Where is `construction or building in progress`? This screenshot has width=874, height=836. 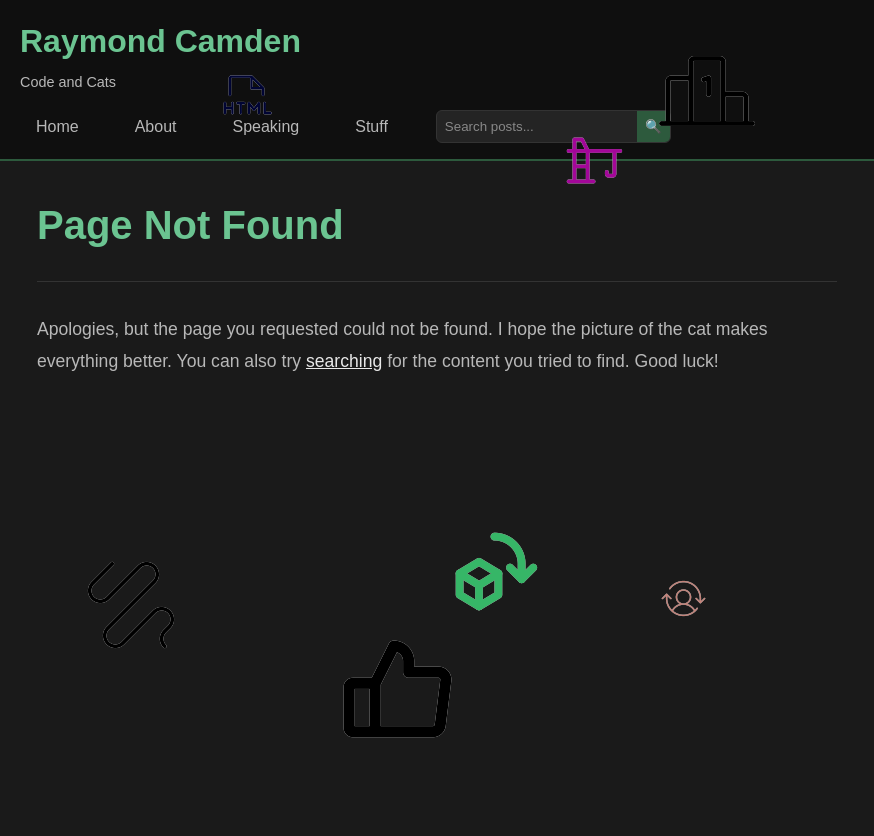 construction or building in progress is located at coordinates (593, 160).